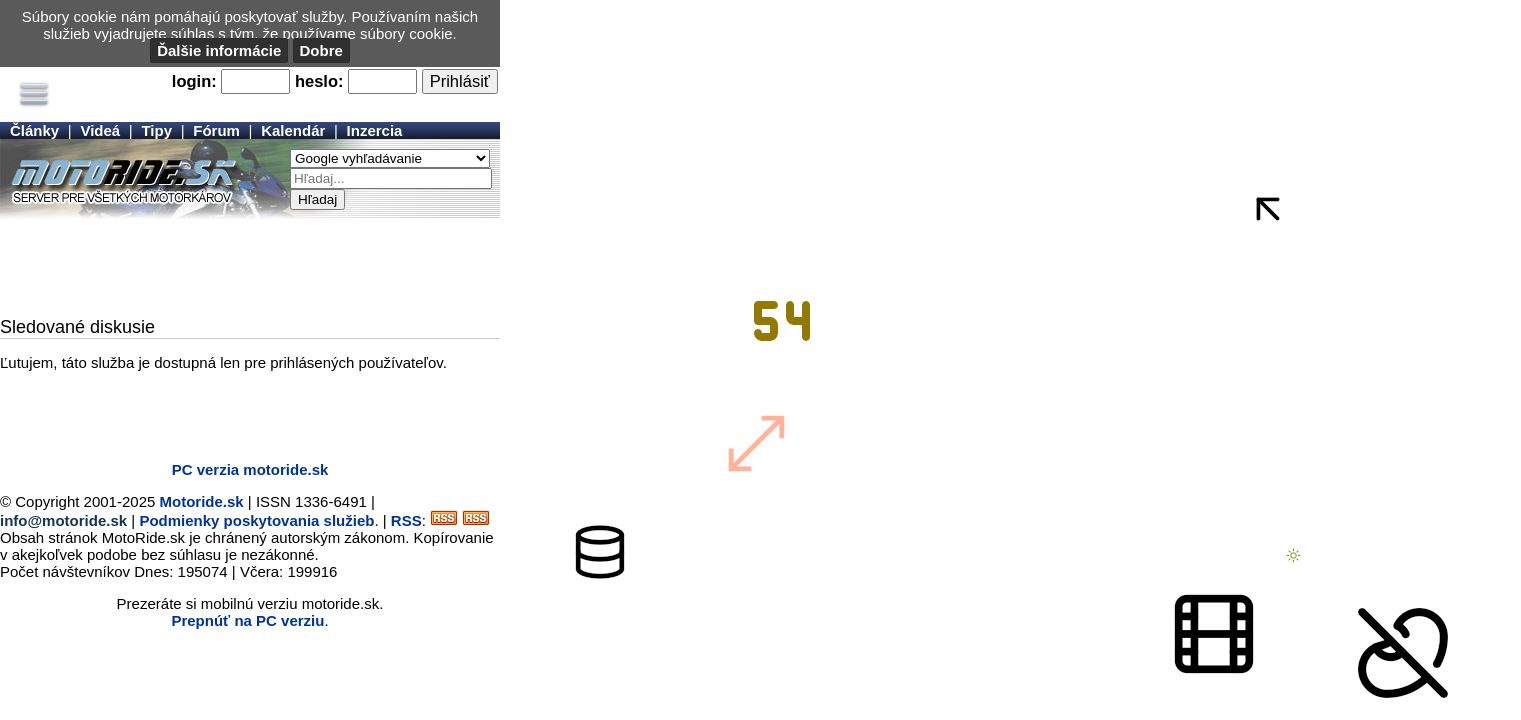 This screenshot has width=1521, height=720. Describe the element at coordinates (1268, 209) in the screenshot. I see `navigate to previous screen or parent folder` at that location.